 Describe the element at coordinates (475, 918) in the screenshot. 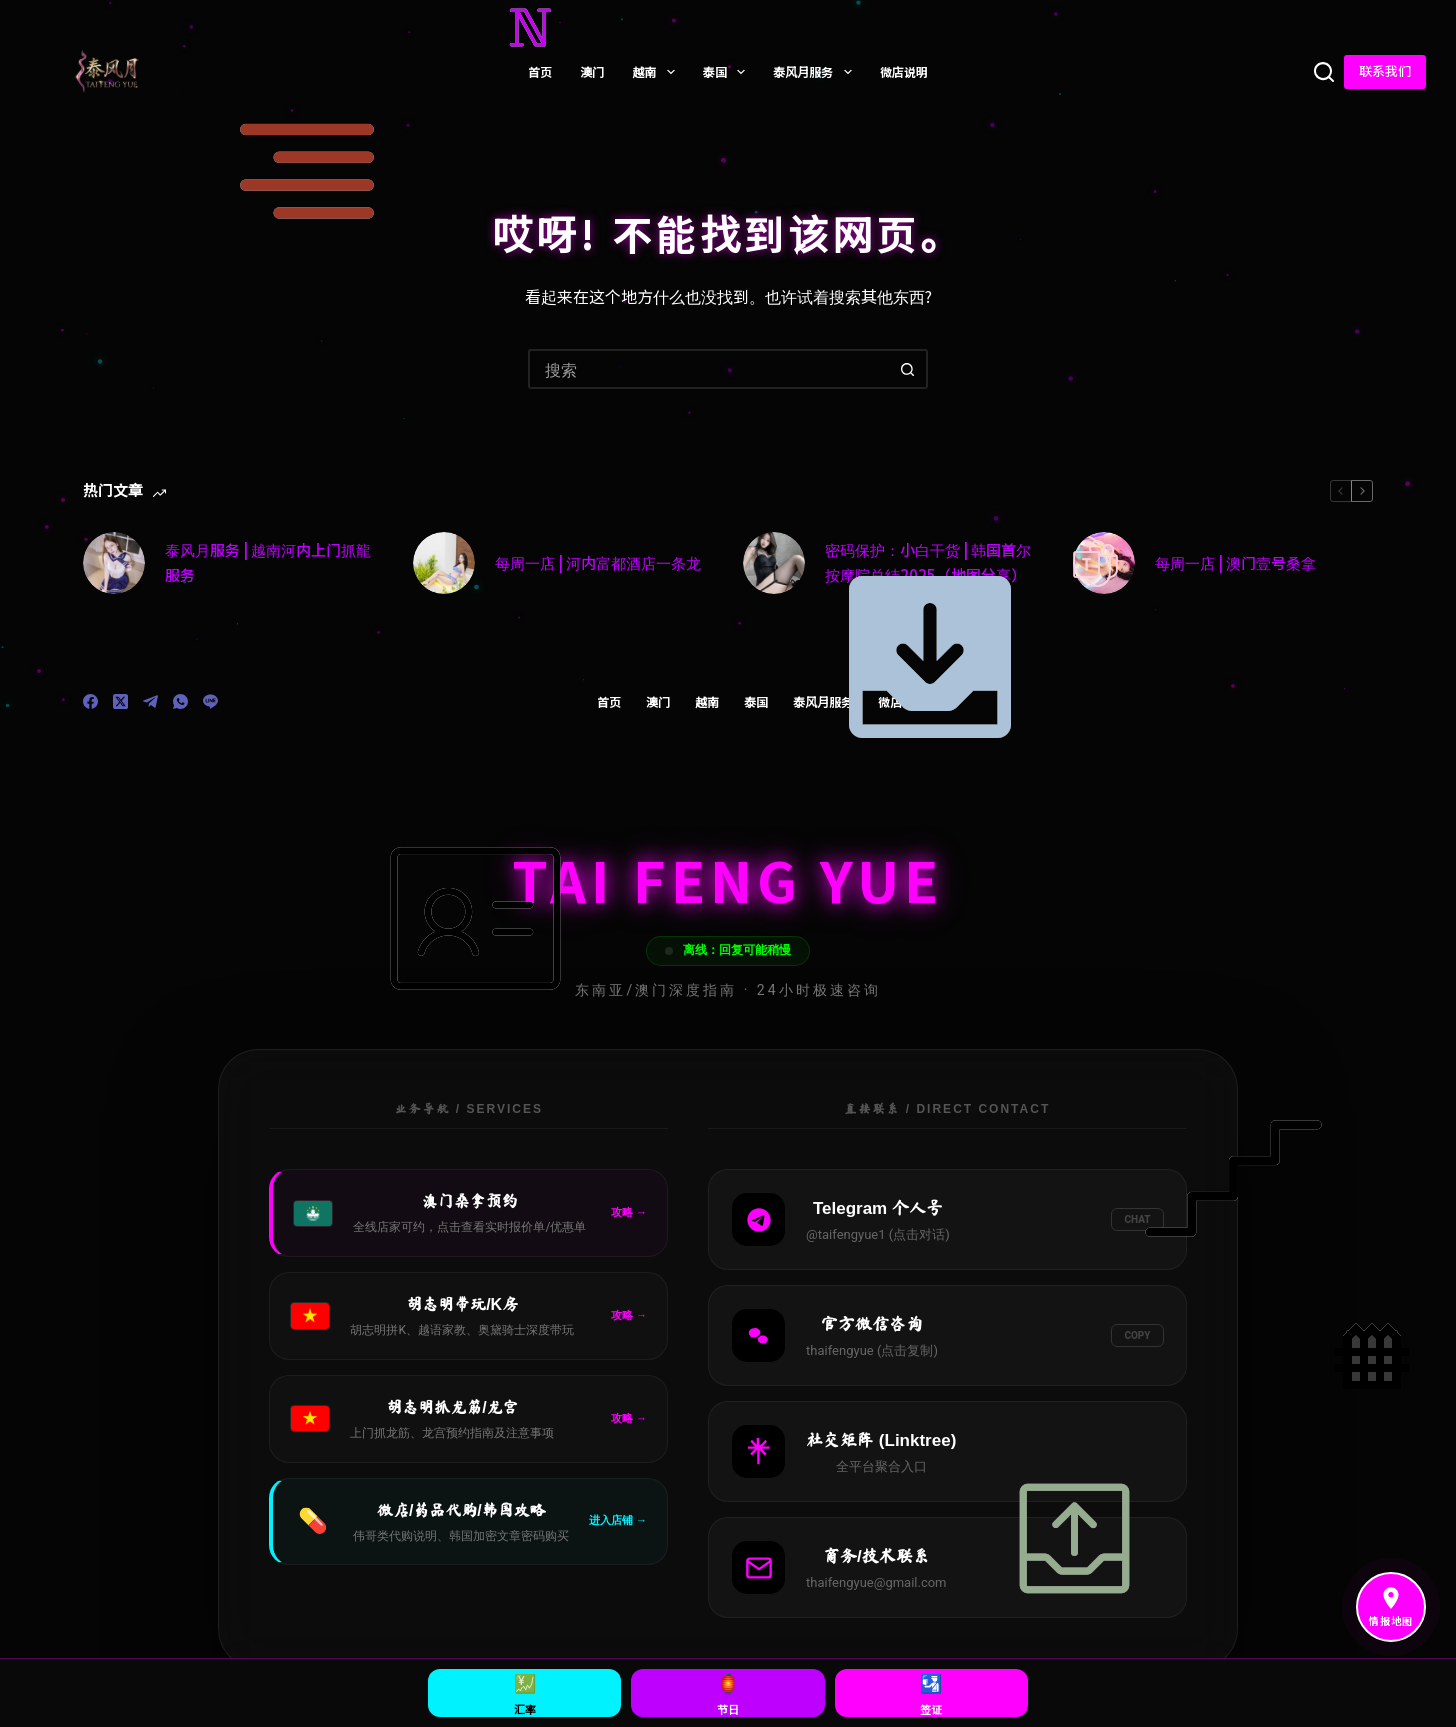

I see `view profile or account information` at that location.